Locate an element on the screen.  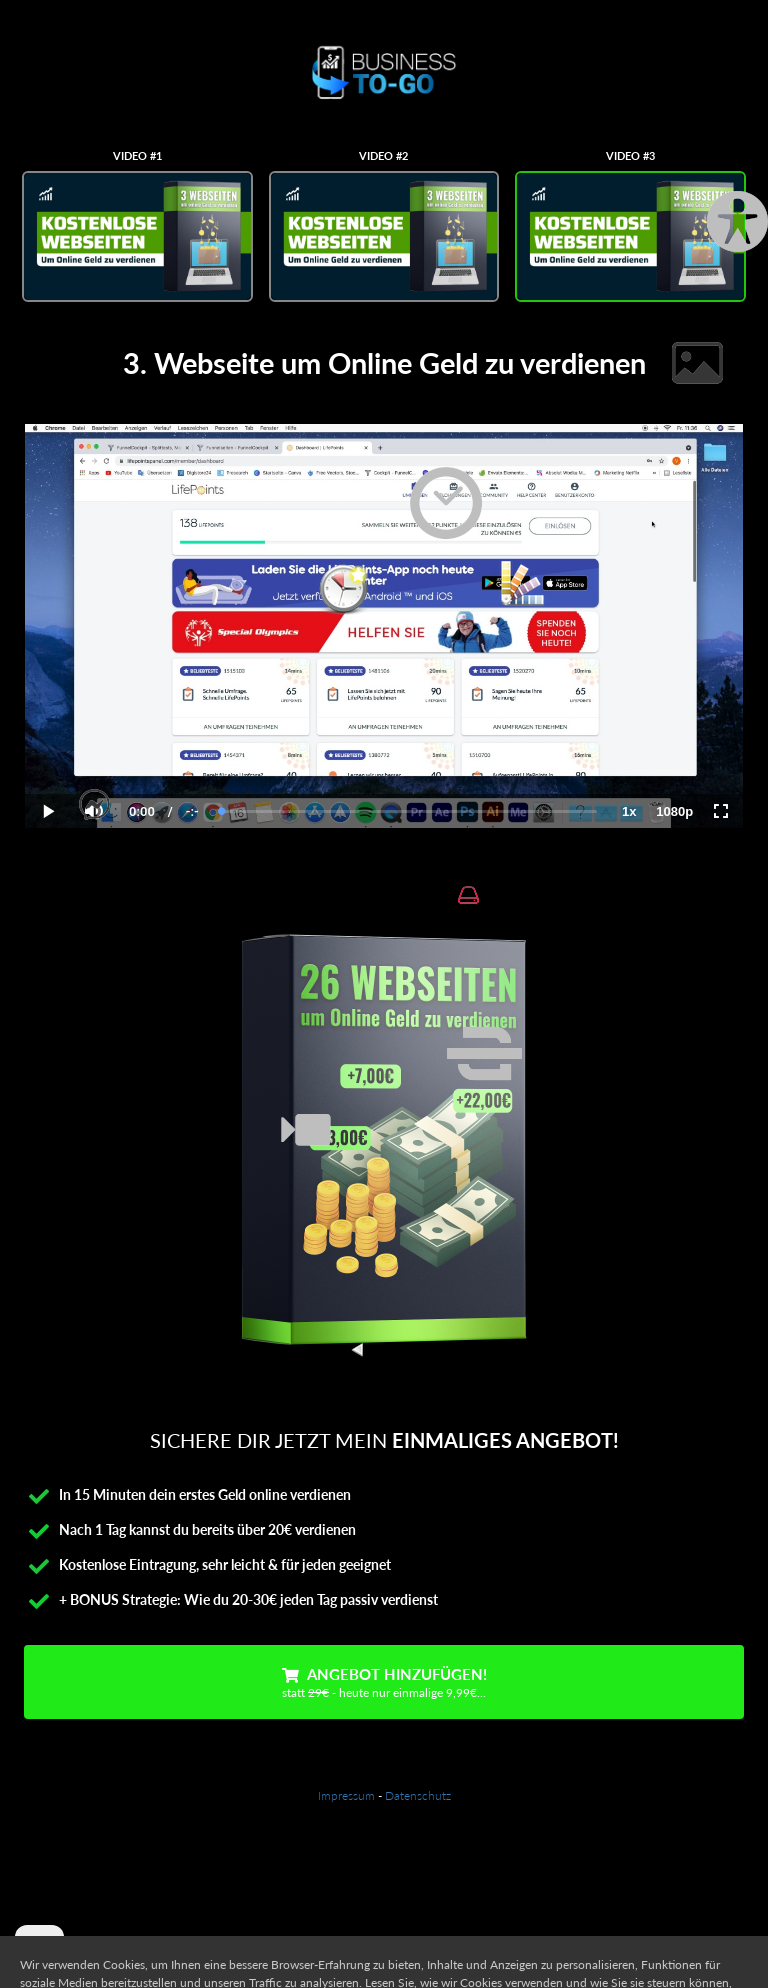
start media playback (right-to-left interface) is located at coordinates (357, 1349).